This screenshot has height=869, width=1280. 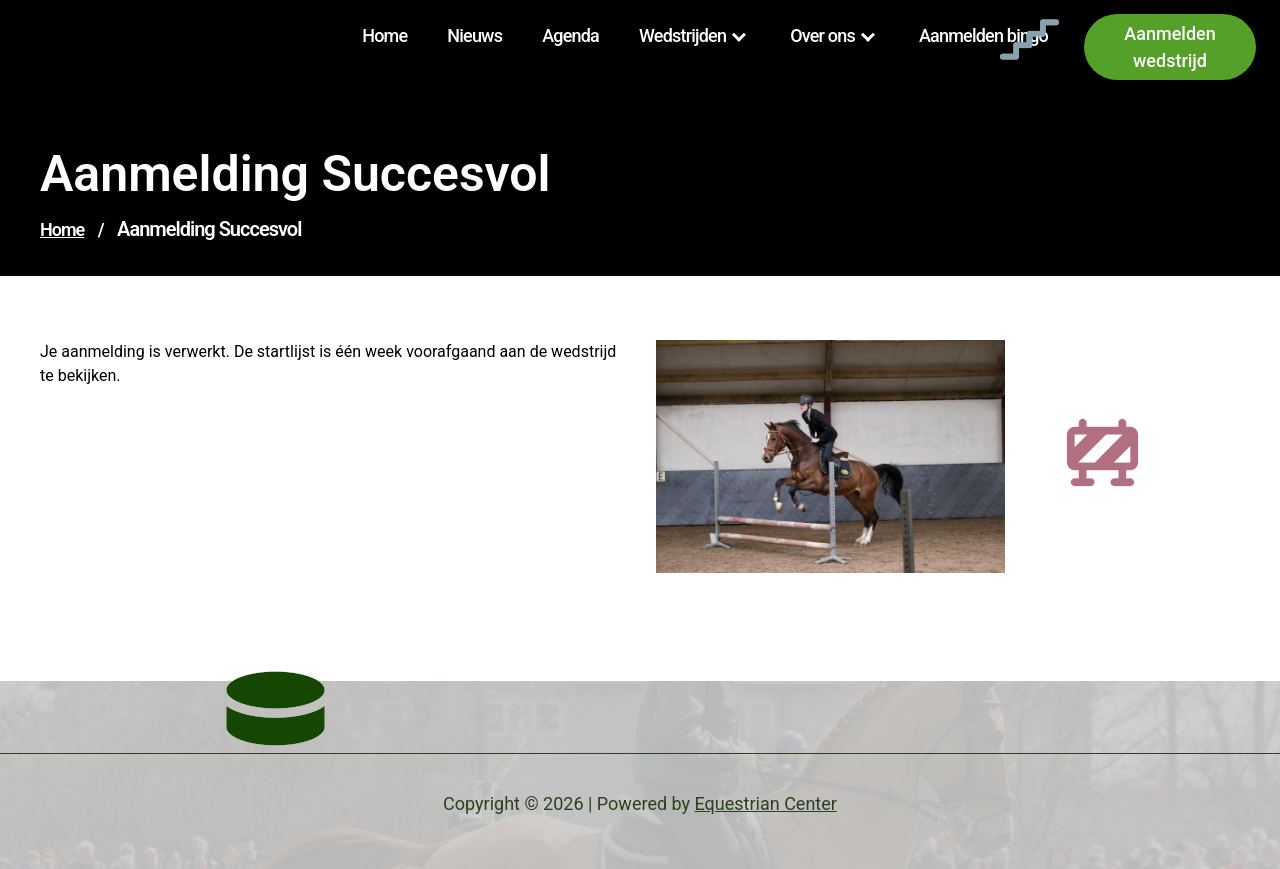 What do you see at coordinates (1102, 450) in the screenshot?
I see `indicates a blocked or restricted area` at bounding box center [1102, 450].